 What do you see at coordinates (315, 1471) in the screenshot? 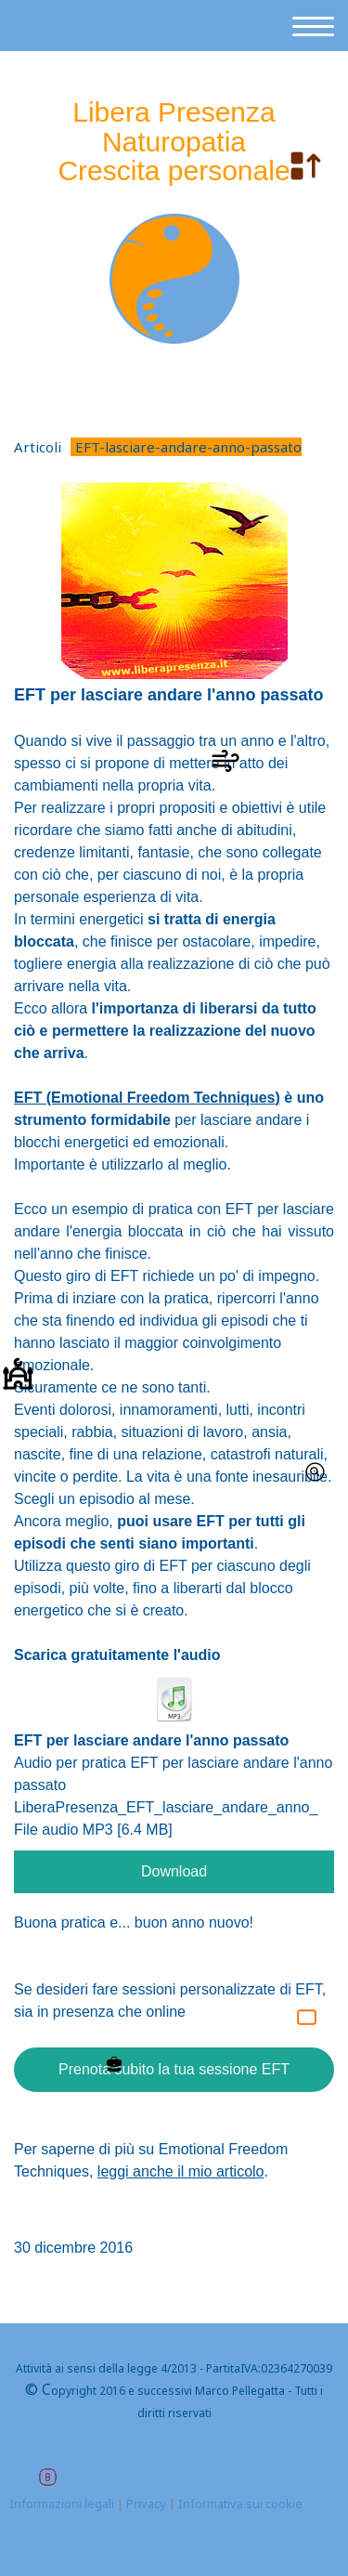
I see `tap to search` at bounding box center [315, 1471].